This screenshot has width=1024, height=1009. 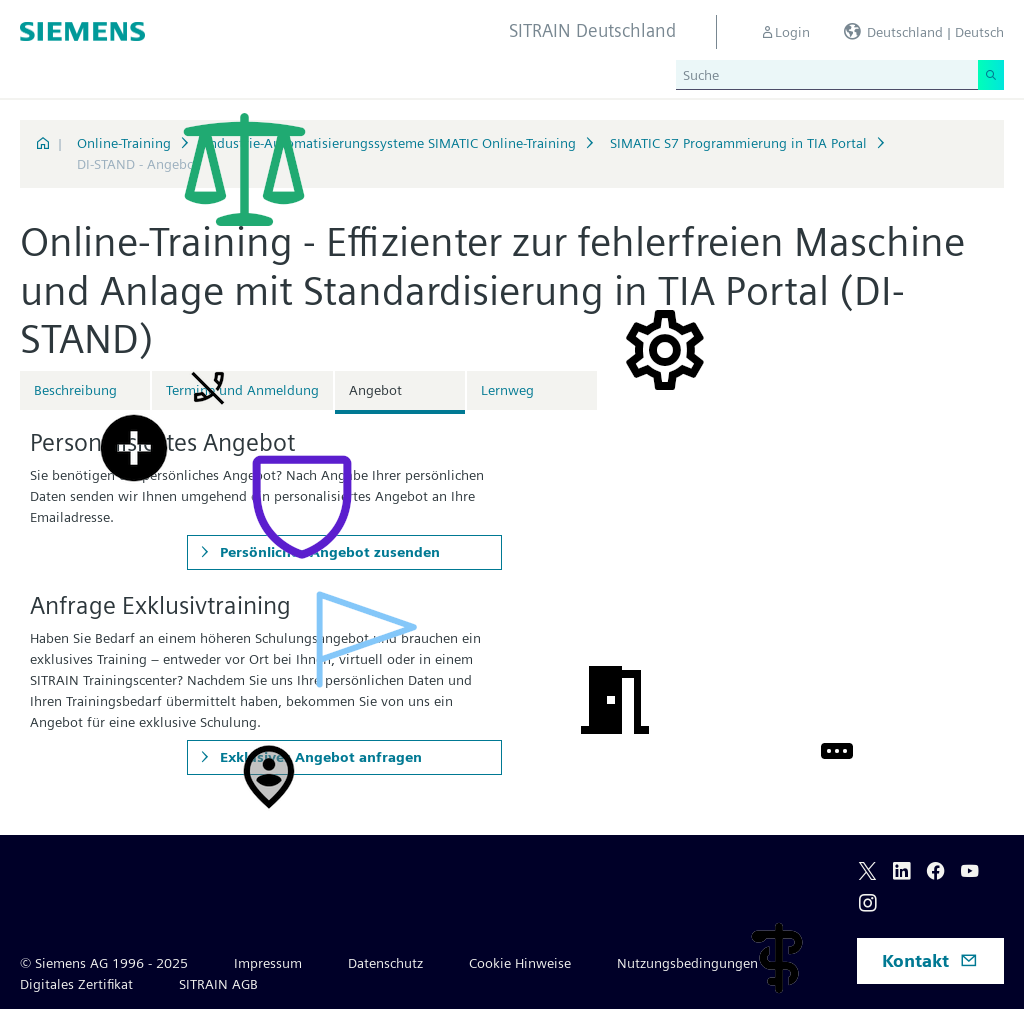 What do you see at coordinates (779, 958) in the screenshot?
I see `access medical or healthcare services` at bounding box center [779, 958].